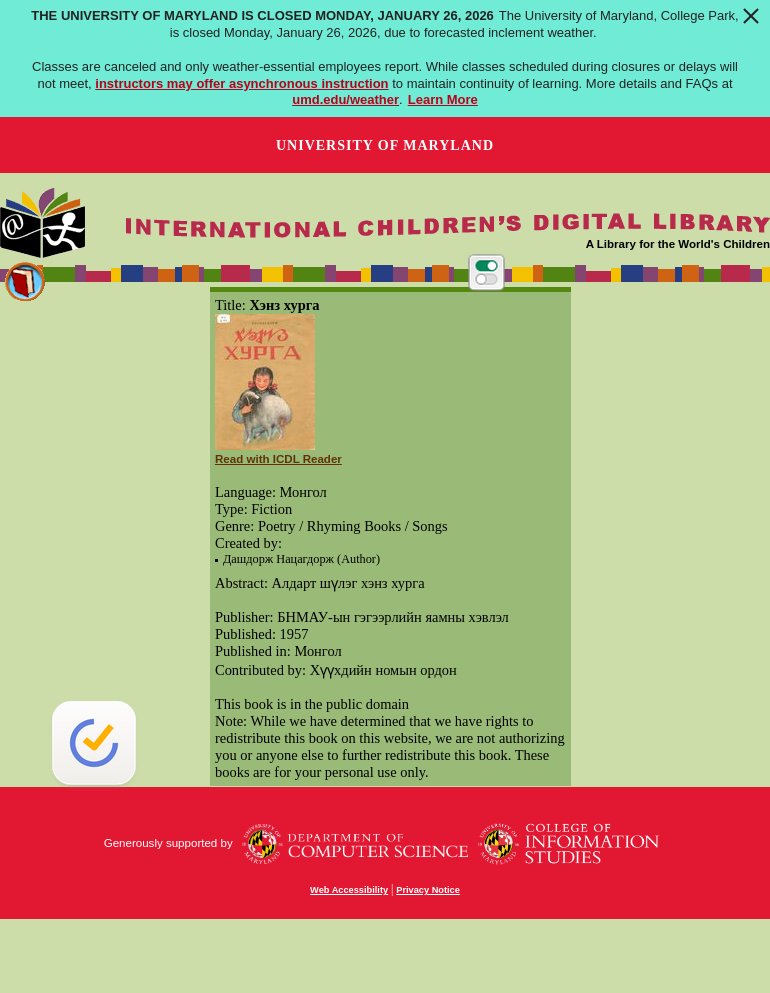 Image resolution: width=770 pixels, height=993 pixels. What do you see at coordinates (486, 272) in the screenshot?
I see `access system settings and preferences` at bounding box center [486, 272].